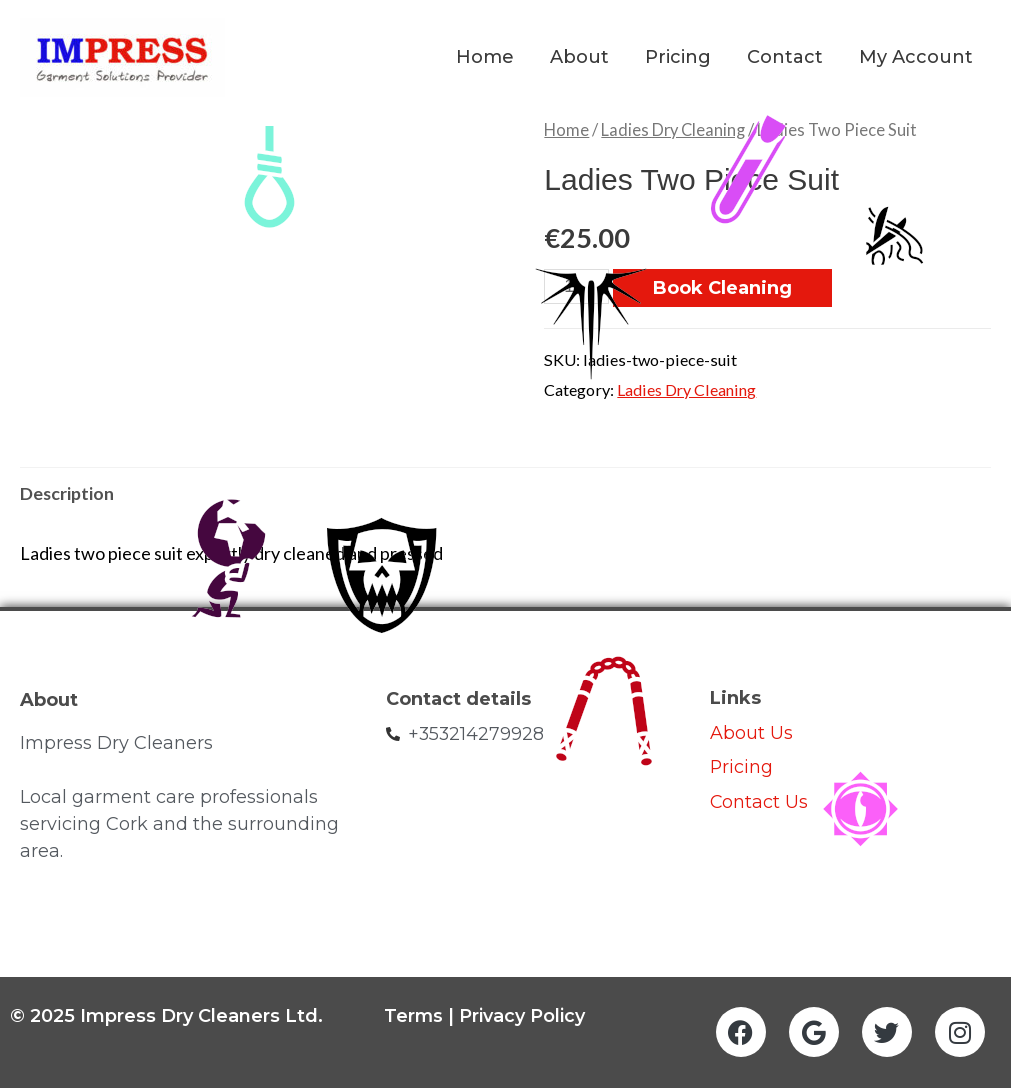 The width and height of the screenshot is (1011, 1088). What do you see at coordinates (895, 235) in the screenshot?
I see `cut or trim hair` at bounding box center [895, 235].